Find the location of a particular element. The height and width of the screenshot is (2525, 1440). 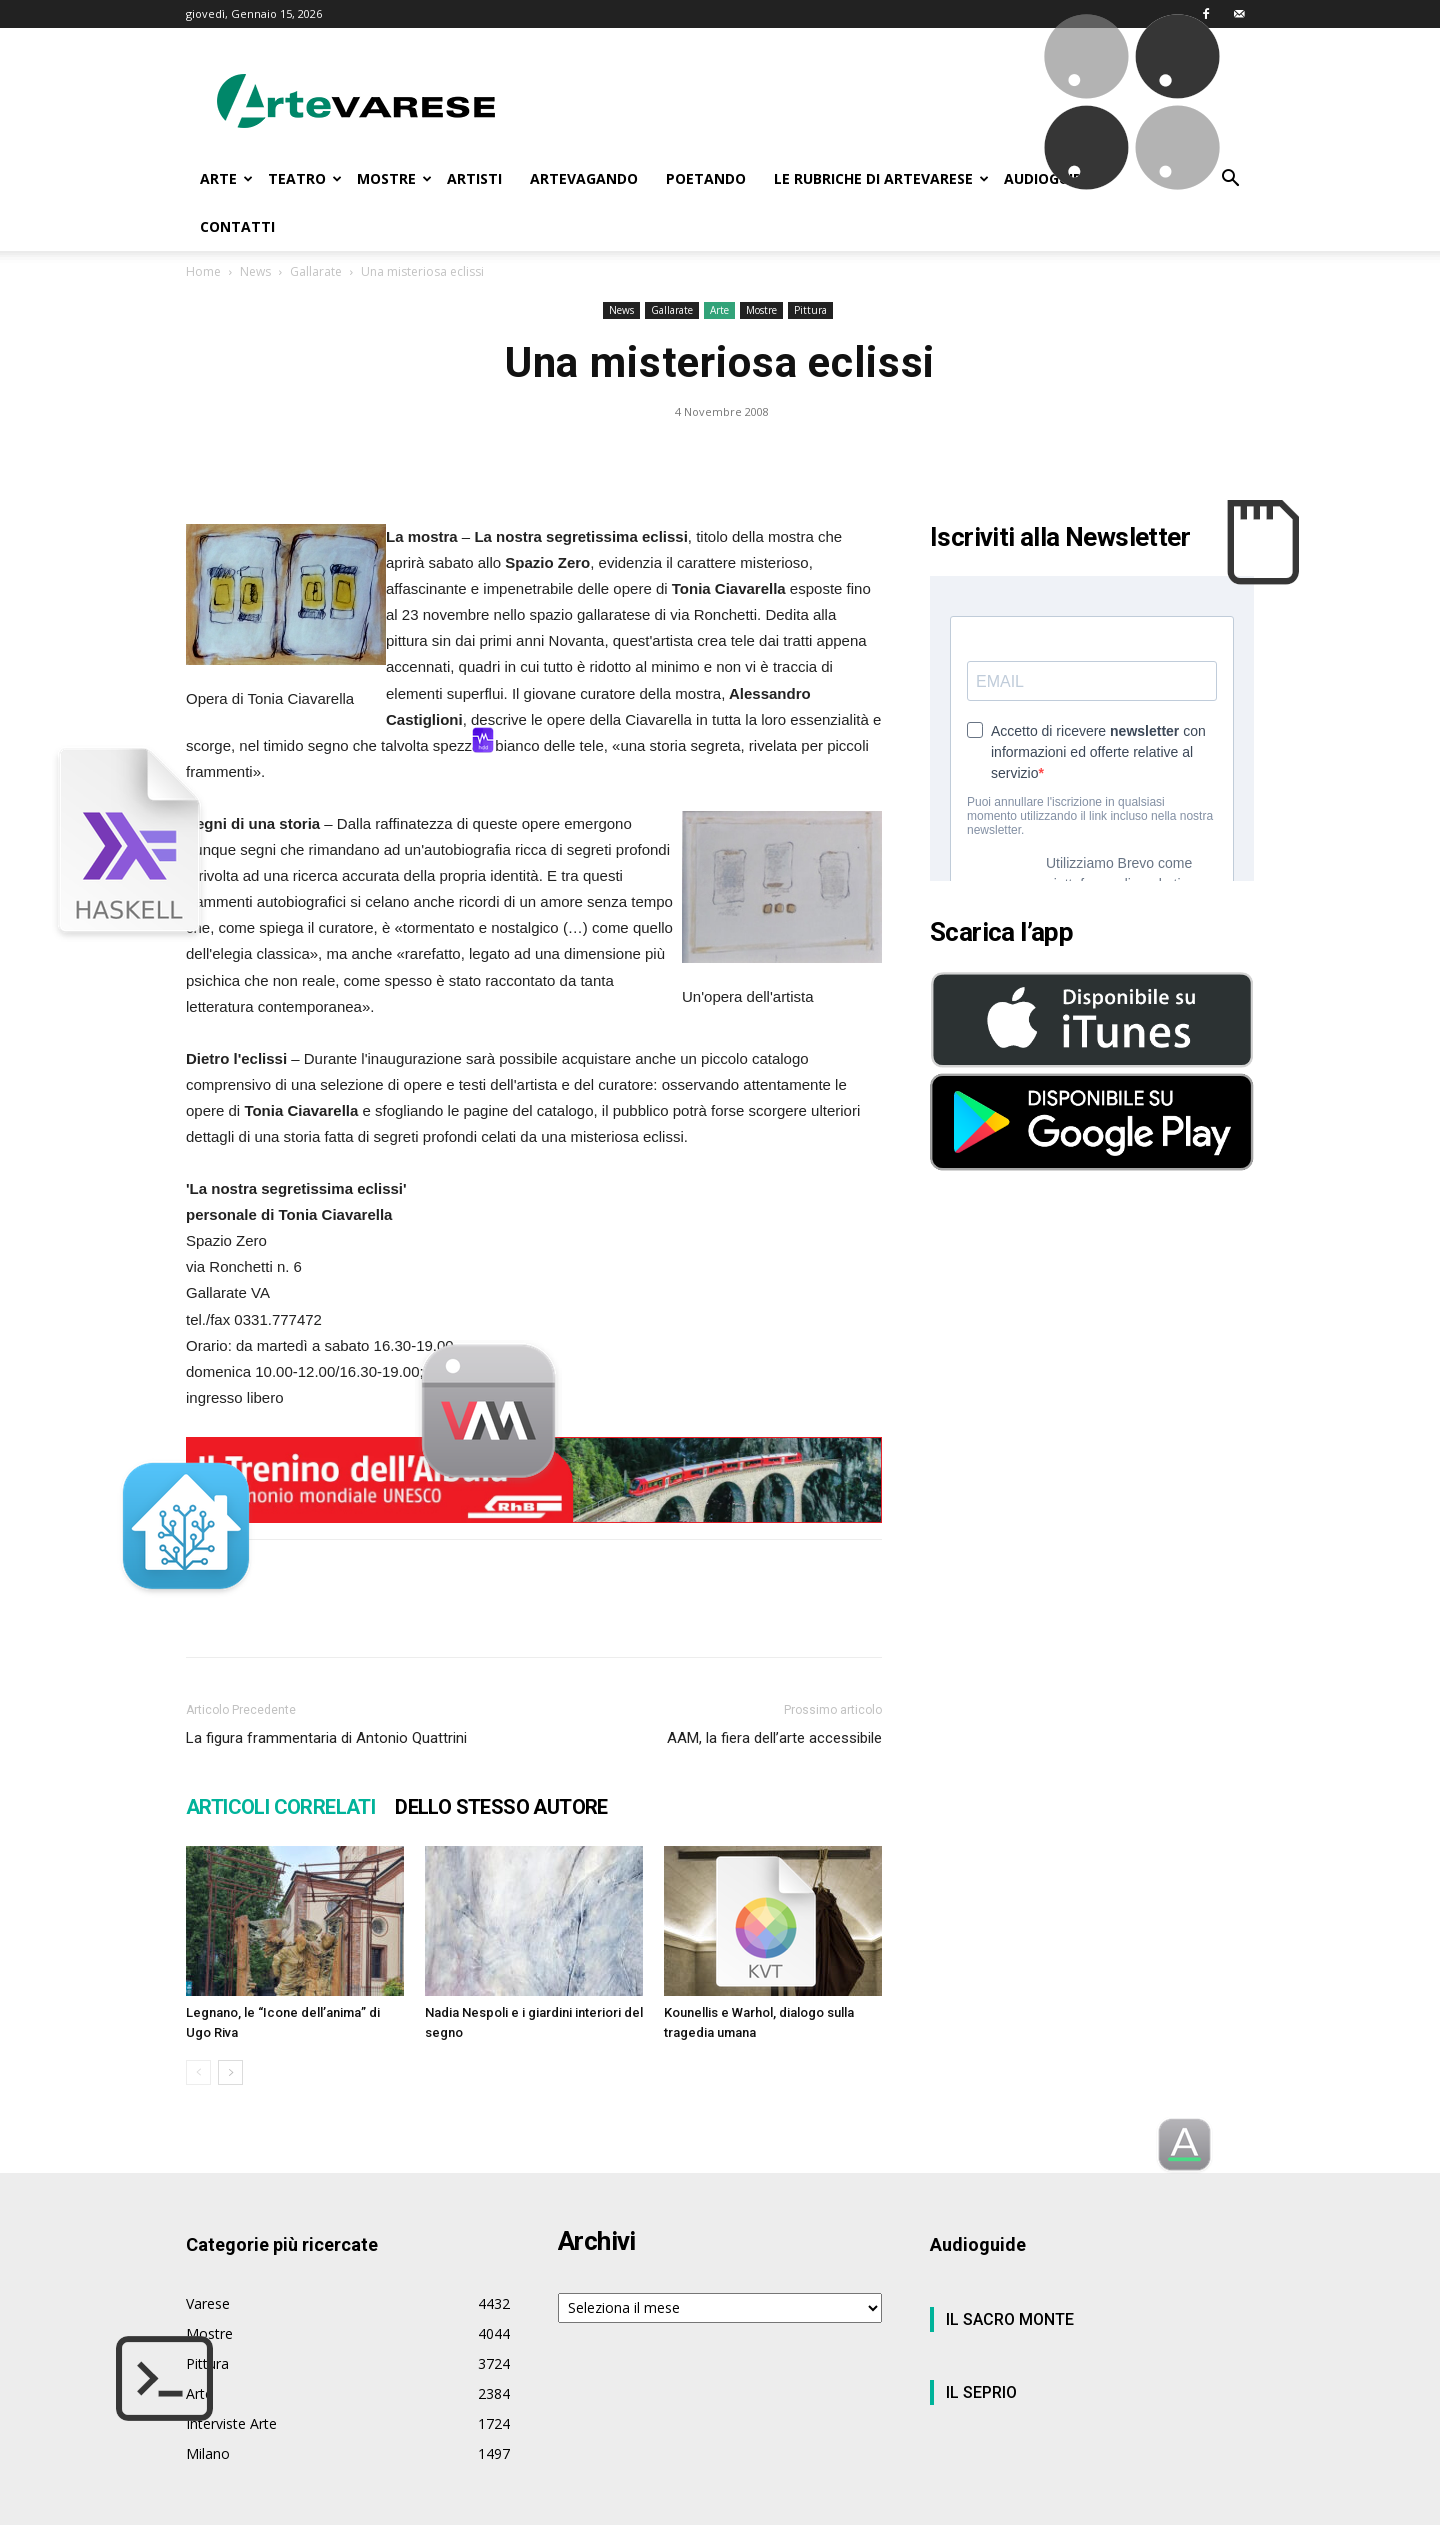

open terminal or command line interface is located at coordinates (164, 2378).